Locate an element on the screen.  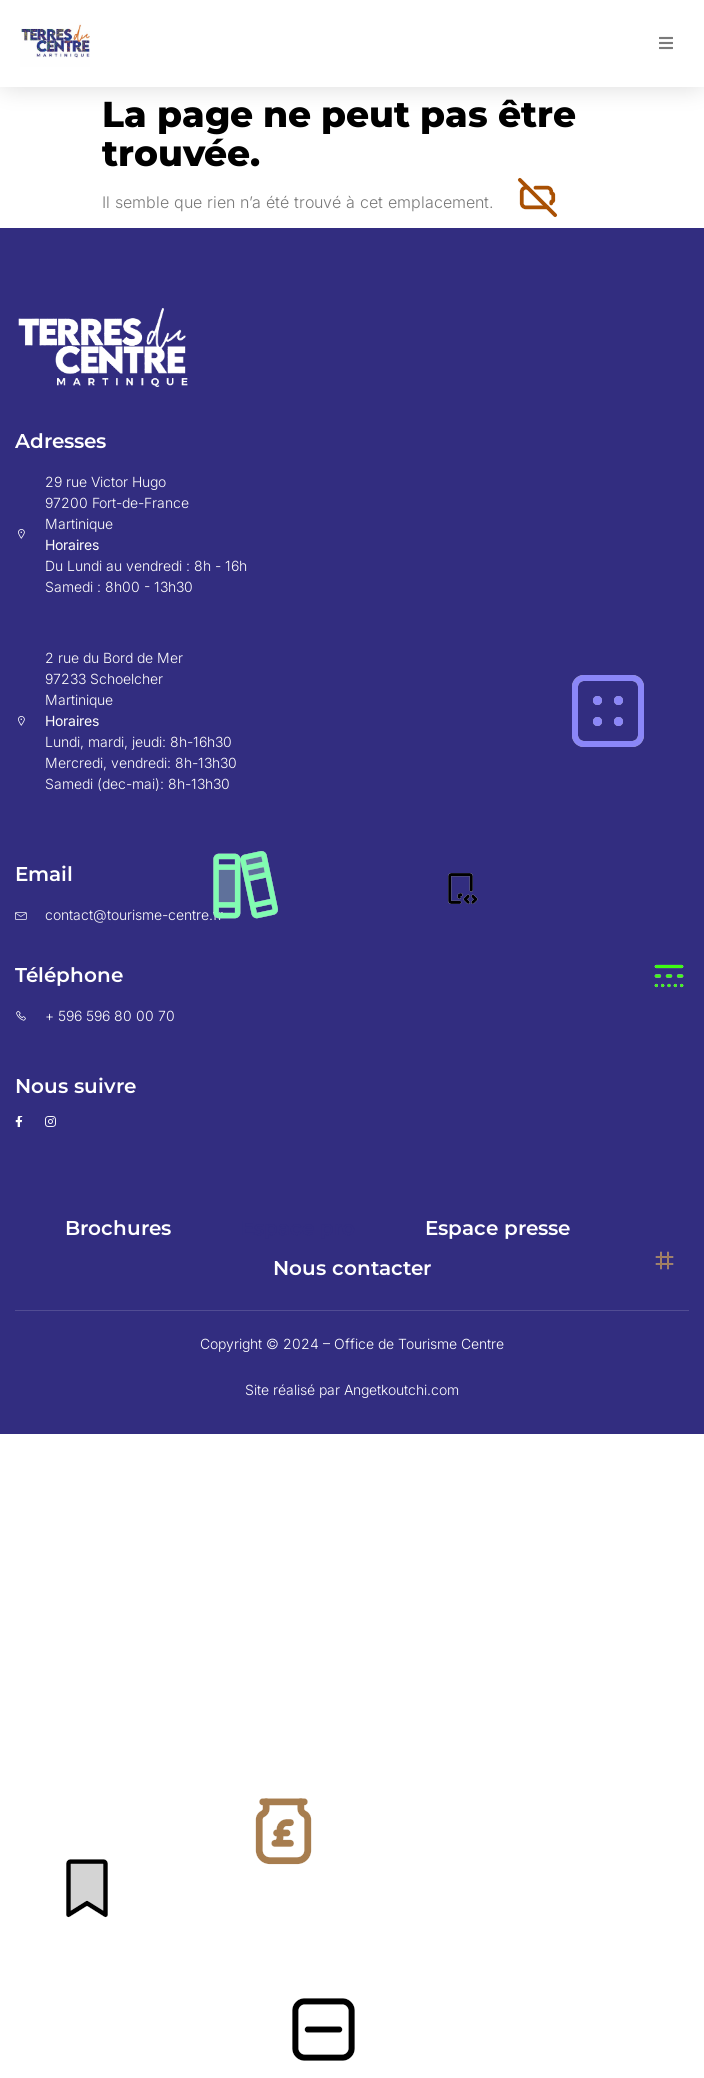
flat dry laundry care instruction is located at coordinates (323, 2029).